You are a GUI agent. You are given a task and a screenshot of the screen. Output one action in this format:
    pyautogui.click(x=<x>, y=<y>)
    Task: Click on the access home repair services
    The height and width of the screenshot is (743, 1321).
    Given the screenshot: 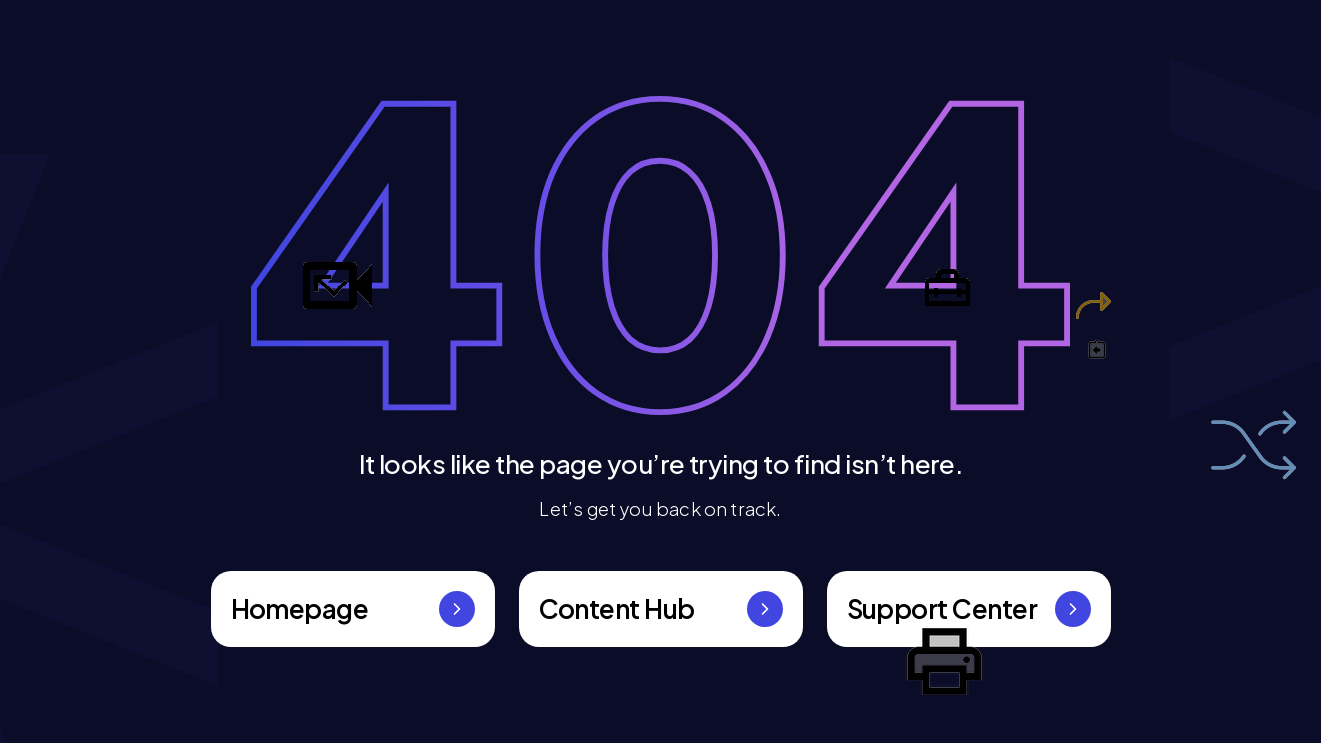 What is the action you would take?
    pyautogui.click(x=947, y=287)
    